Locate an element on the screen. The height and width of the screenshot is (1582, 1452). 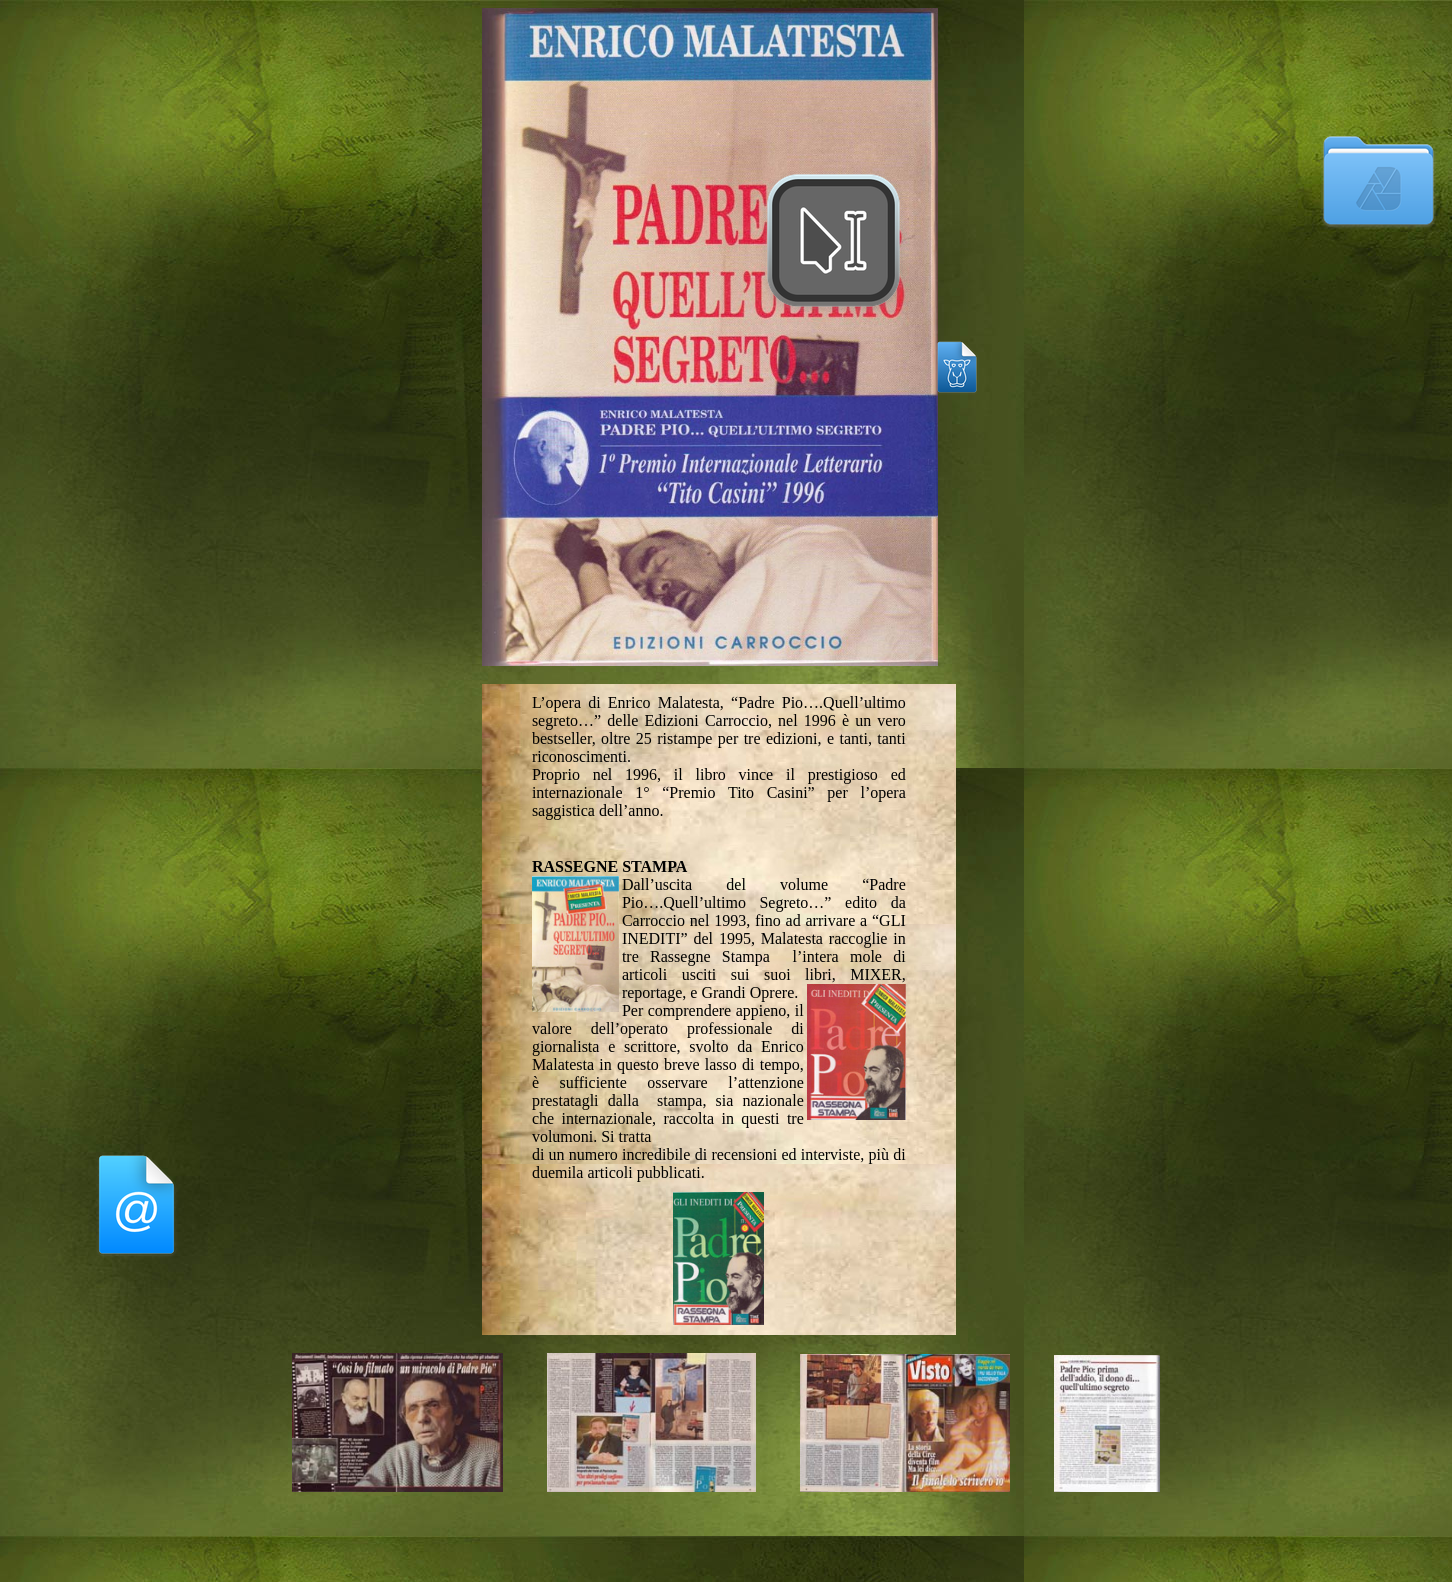
open Affinity Photo project folder is located at coordinates (1378, 180).